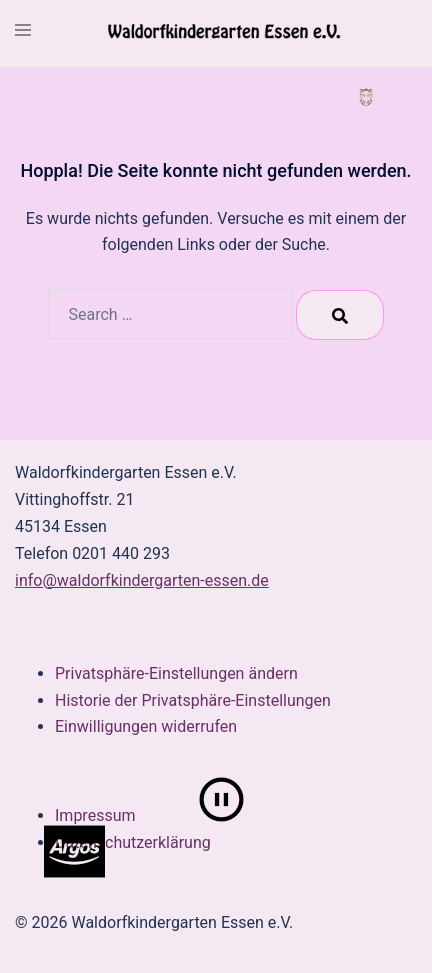 The height and width of the screenshot is (973, 432). I want to click on Argos retailer logo, so click(74, 851).